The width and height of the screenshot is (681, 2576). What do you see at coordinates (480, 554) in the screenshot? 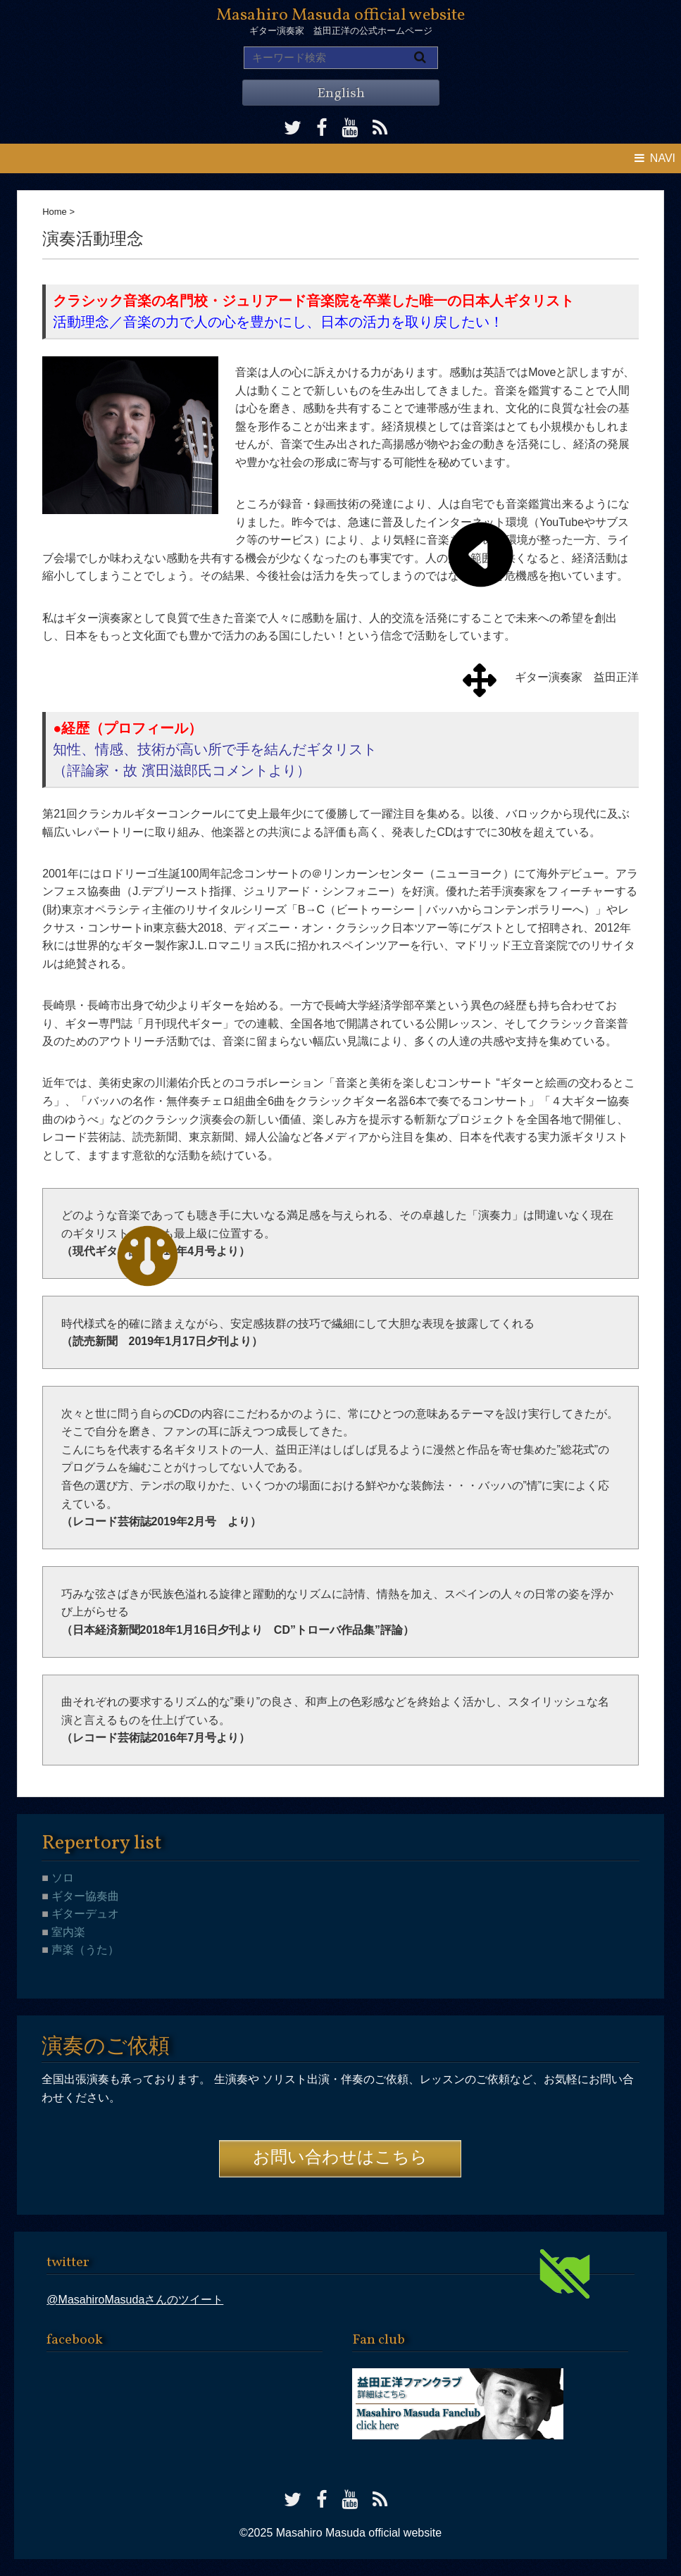
I see `go back to previous screen` at bounding box center [480, 554].